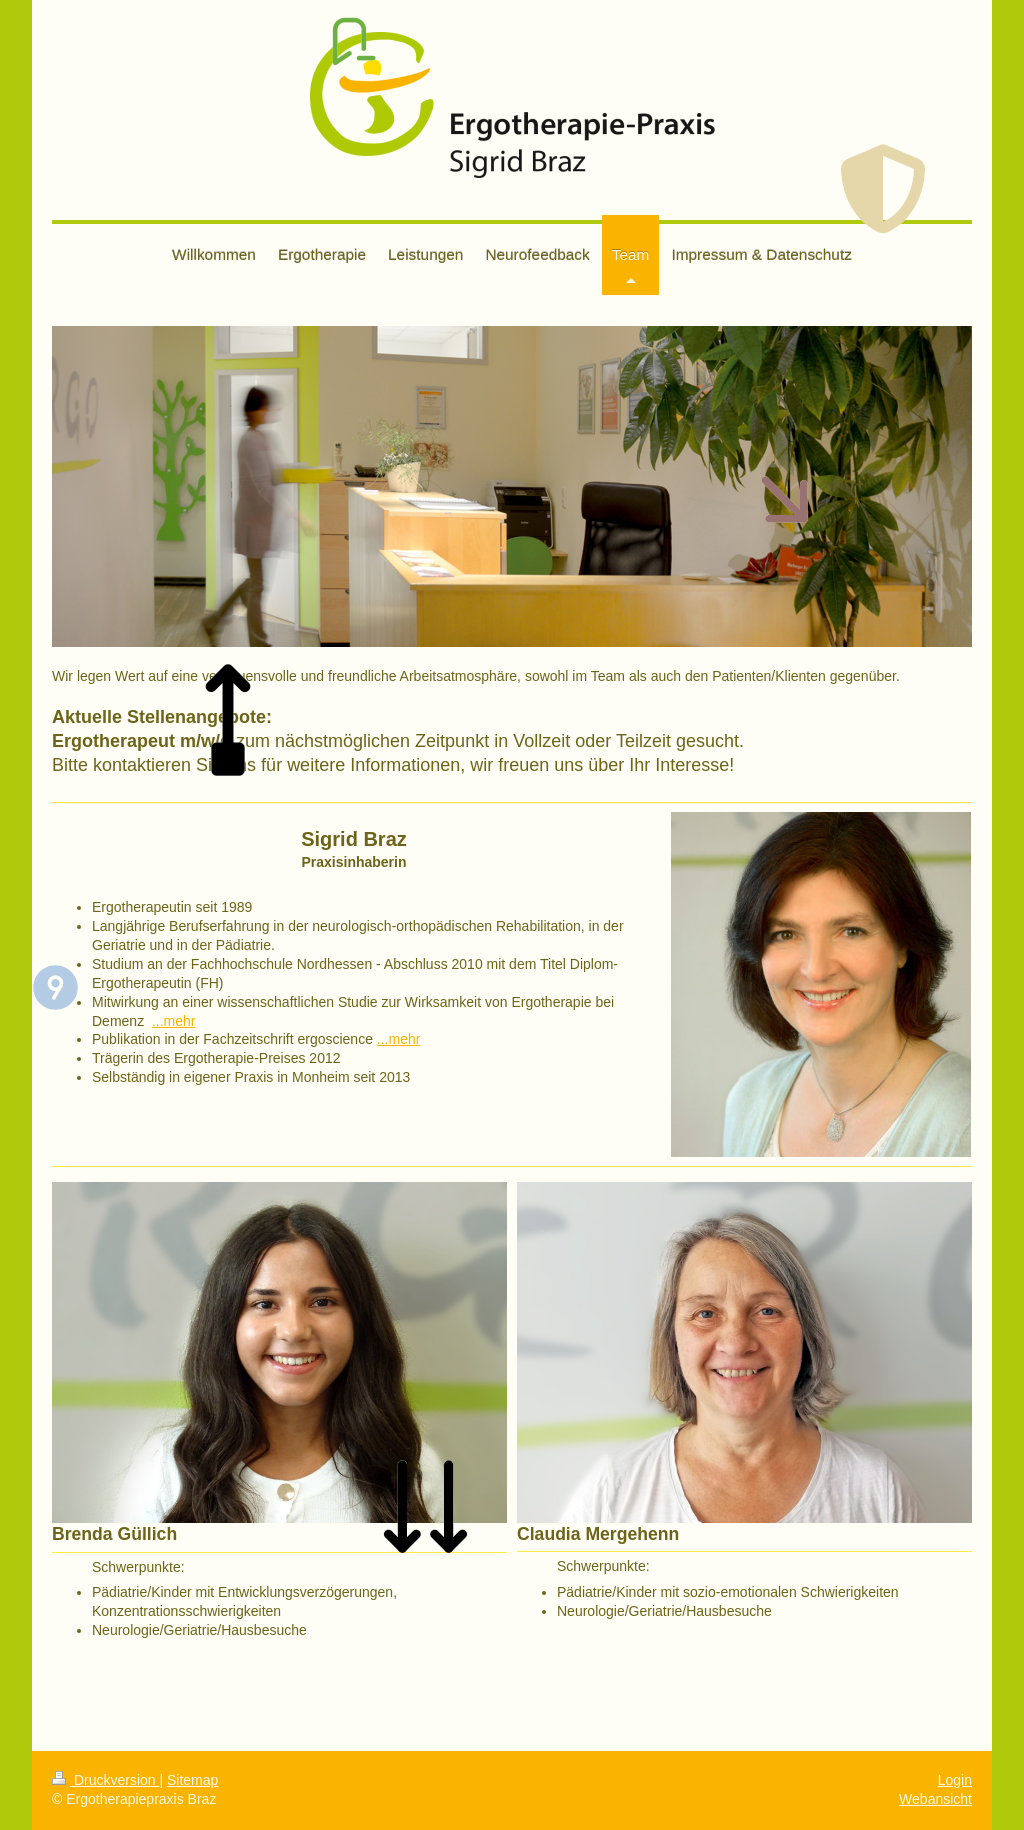  I want to click on download multiple items, so click(425, 1506).